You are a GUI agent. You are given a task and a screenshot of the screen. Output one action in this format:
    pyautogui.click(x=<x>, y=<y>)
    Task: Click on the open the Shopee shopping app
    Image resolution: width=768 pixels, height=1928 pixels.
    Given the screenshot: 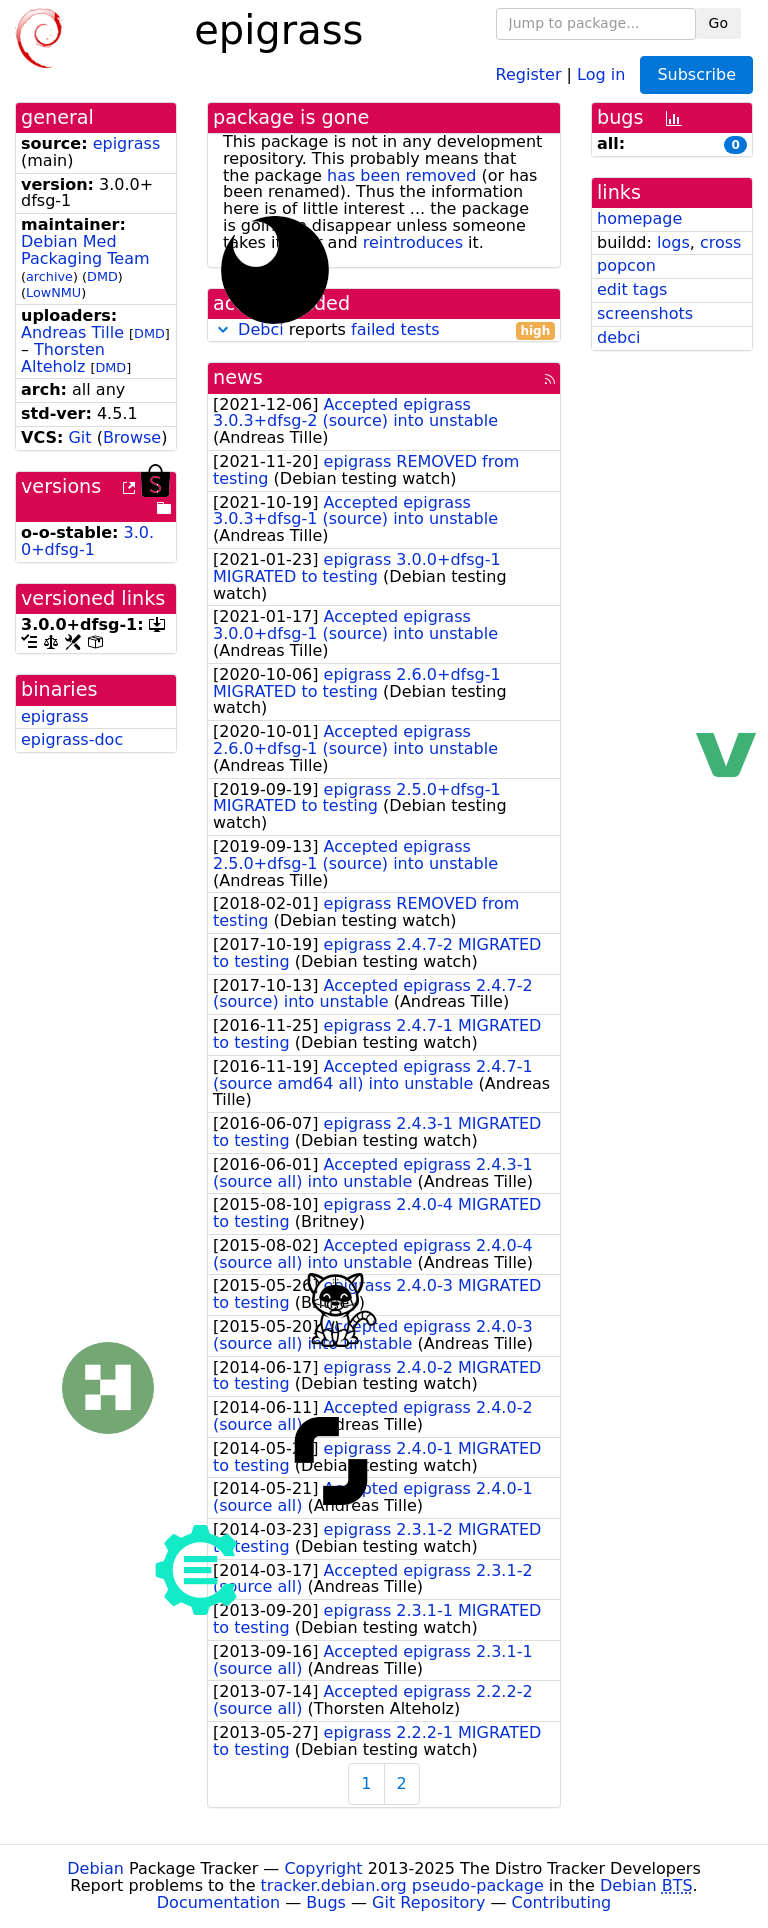 What is the action you would take?
    pyautogui.click(x=155, y=480)
    